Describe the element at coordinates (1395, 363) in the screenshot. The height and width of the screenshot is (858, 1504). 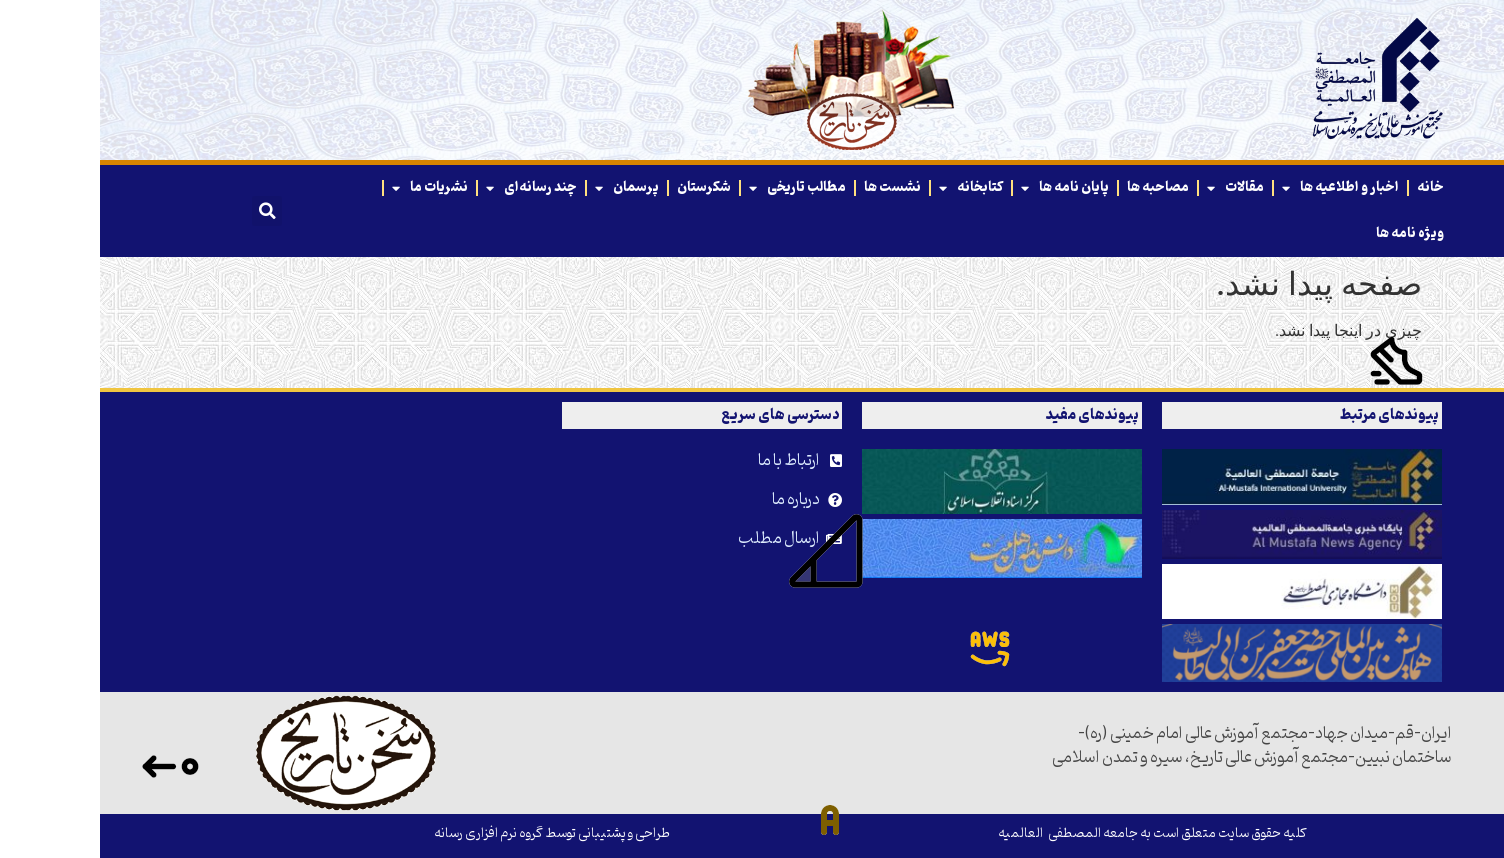
I see `track your running or walking activity` at that location.